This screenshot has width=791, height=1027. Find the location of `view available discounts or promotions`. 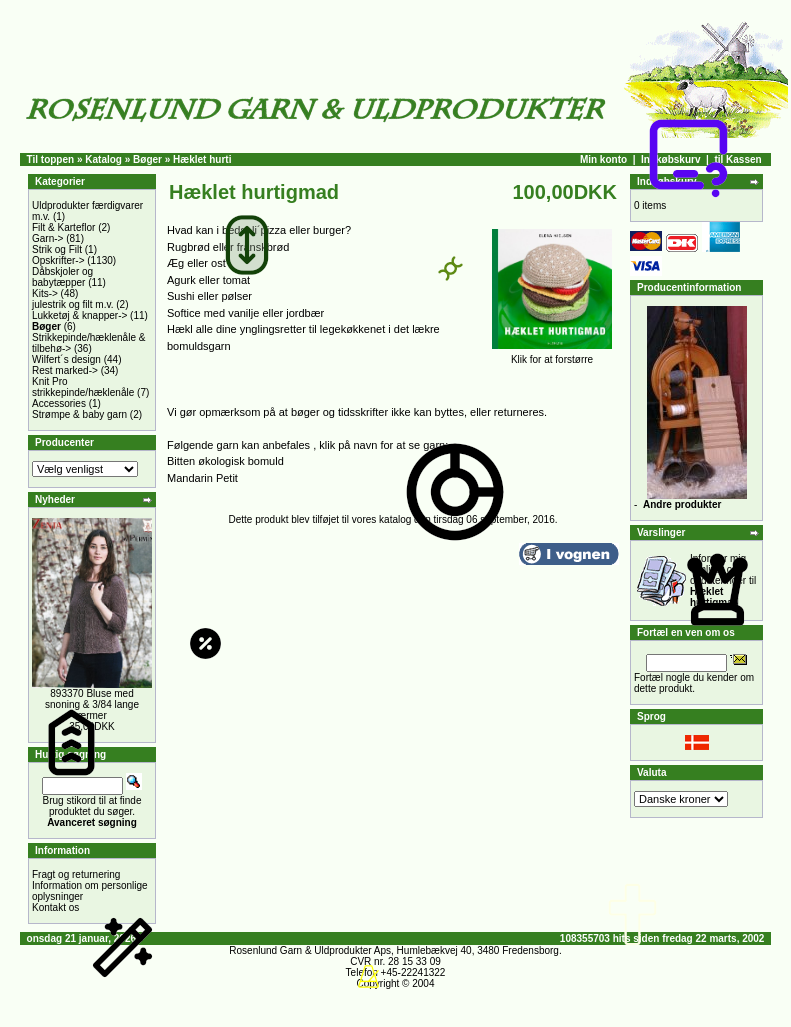

view available discounts or promotions is located at coordinates (205, 643).